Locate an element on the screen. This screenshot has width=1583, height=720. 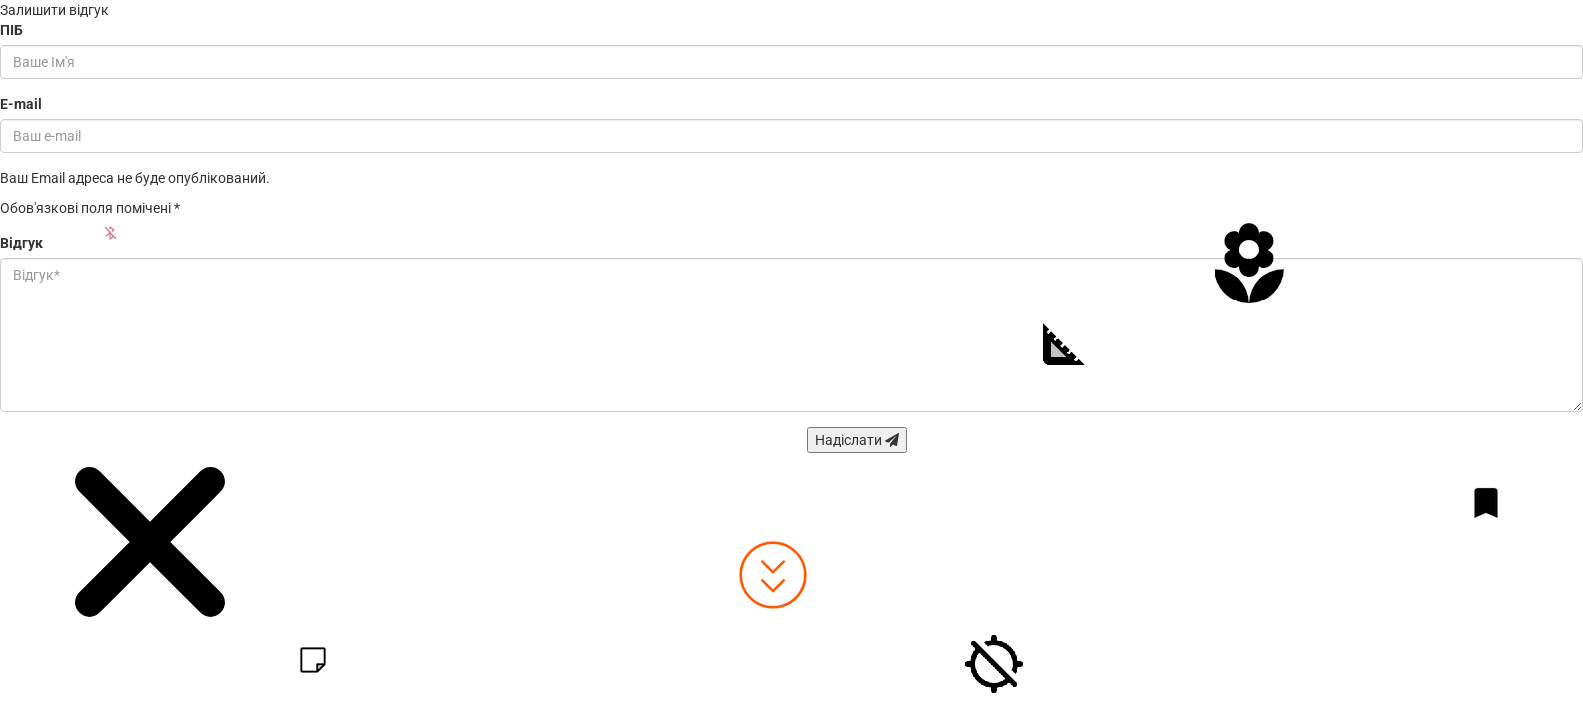
find nearby florists or flower shops is located at coordinates (1249, 265).